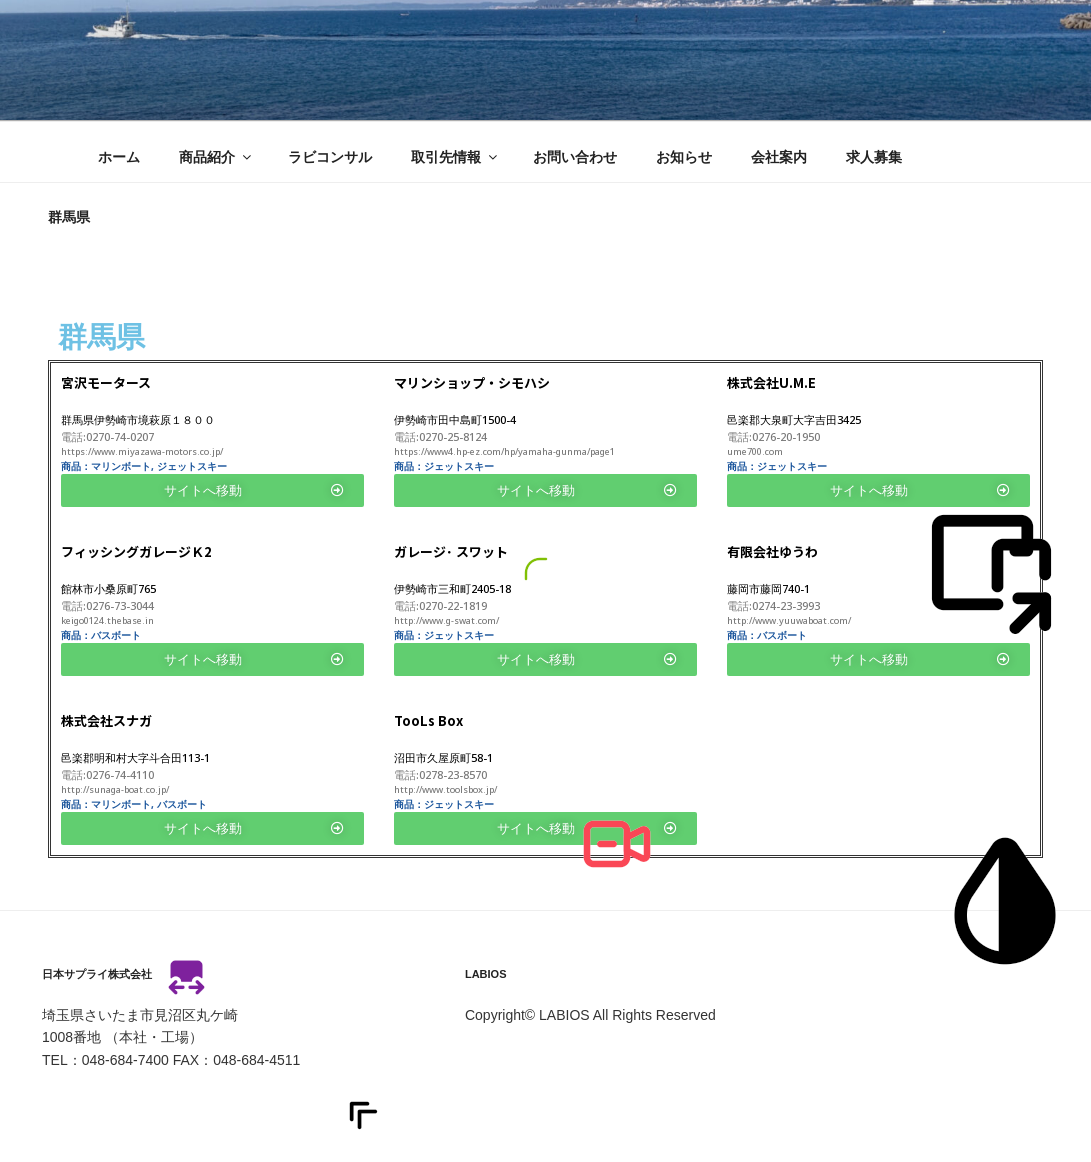 Image resolution: width=1091 pixels, height=1162 pixels. I want to click on share content across devices, so click(991, 568).